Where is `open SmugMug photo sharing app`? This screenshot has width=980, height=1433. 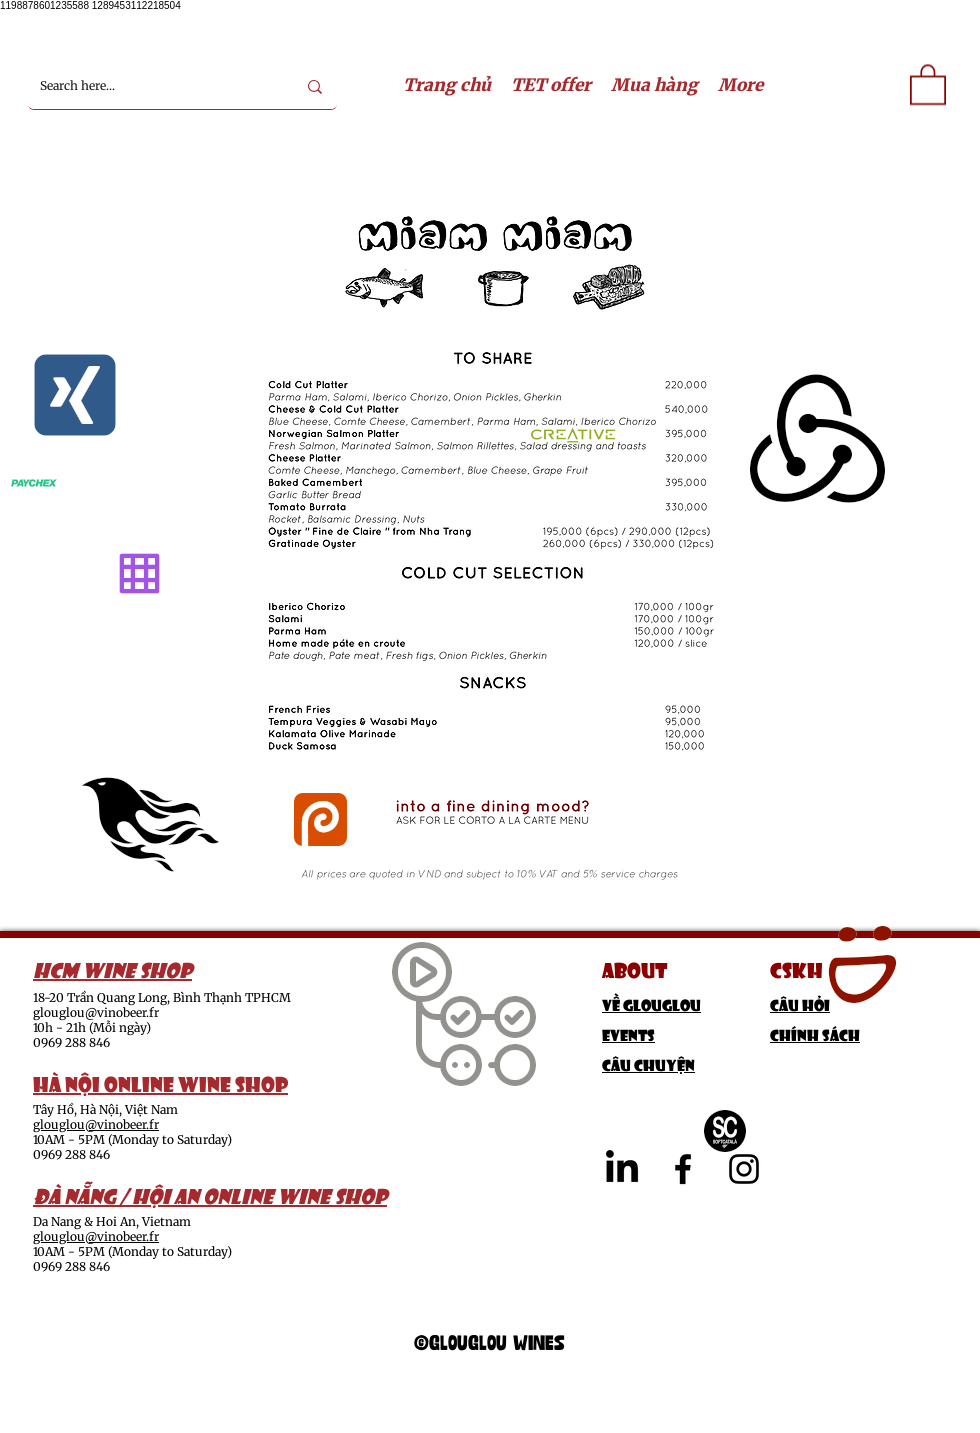
open SmugMug photo sharing app is located at coordinates (862, 964).